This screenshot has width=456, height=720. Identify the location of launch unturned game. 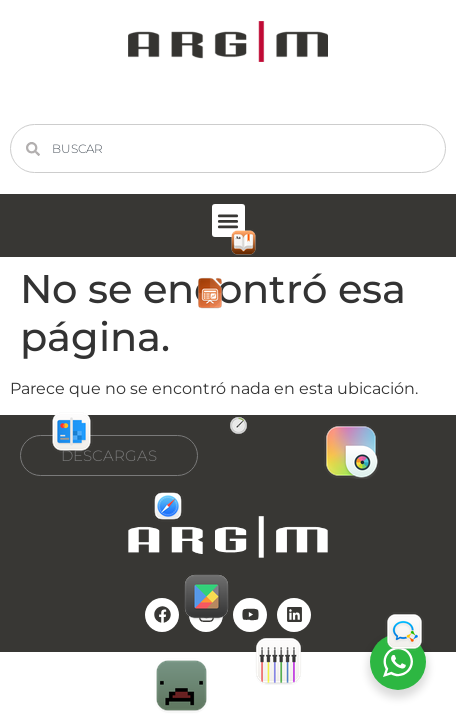
(181, 685).